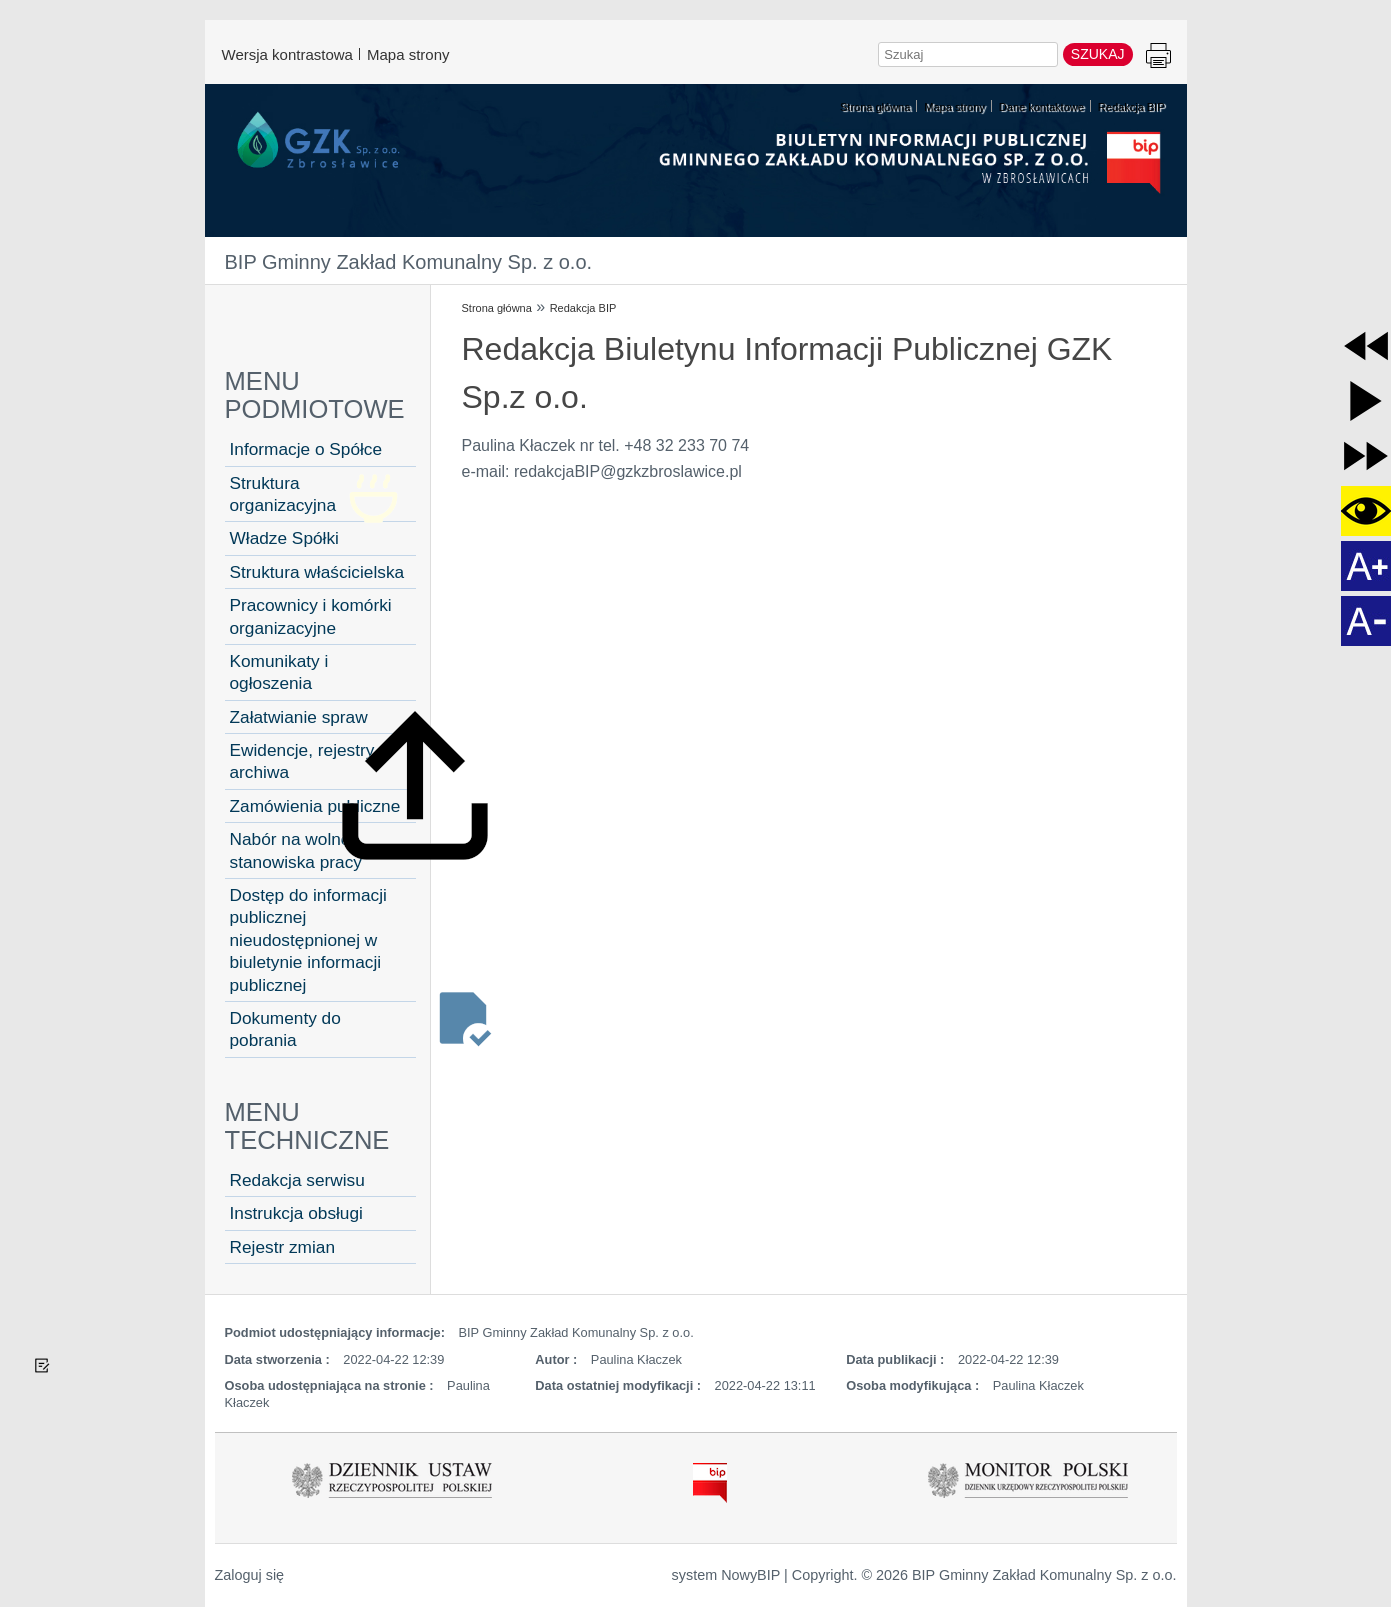 The width and height of the screenshot is (1391, 1607). I want to click on edit or compose a draft document, so click(41, 1365).